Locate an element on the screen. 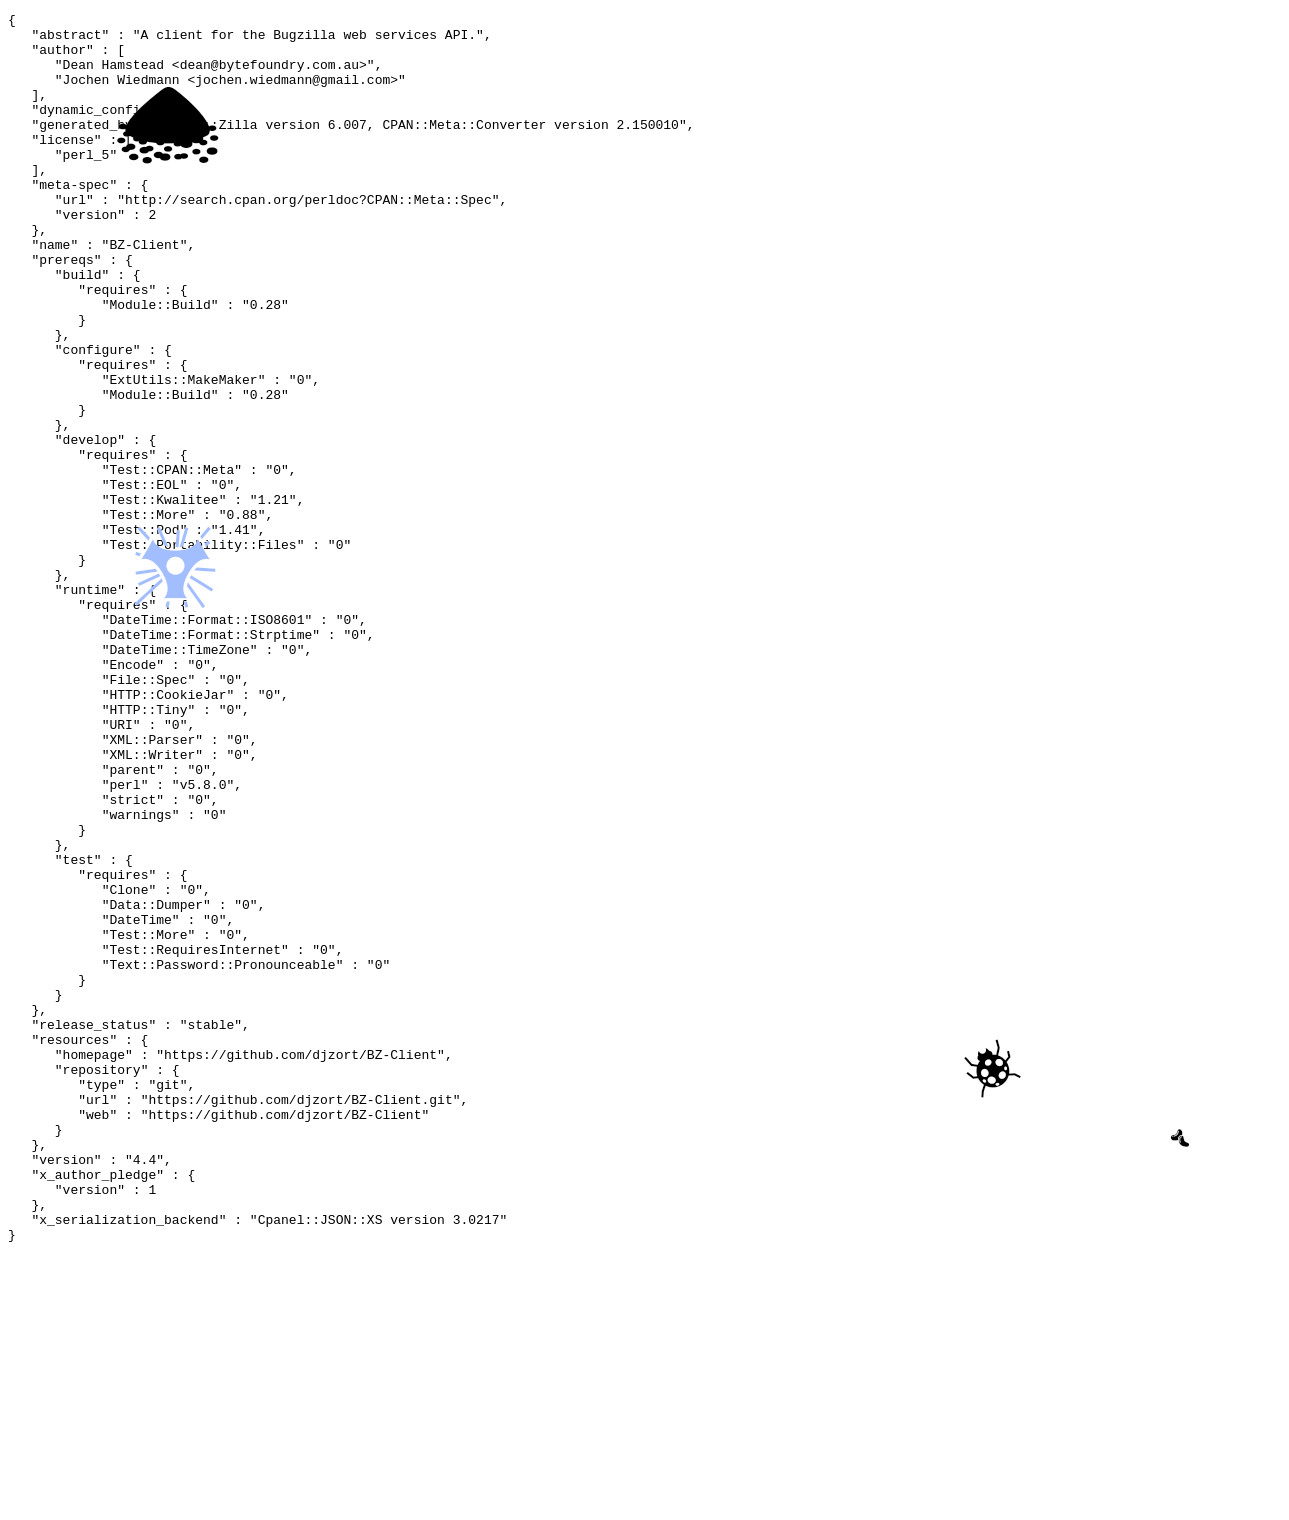 This screenshot has width=1289, height=1520. access candy or sweet-themed items is located at coordinates (1180, 1138).